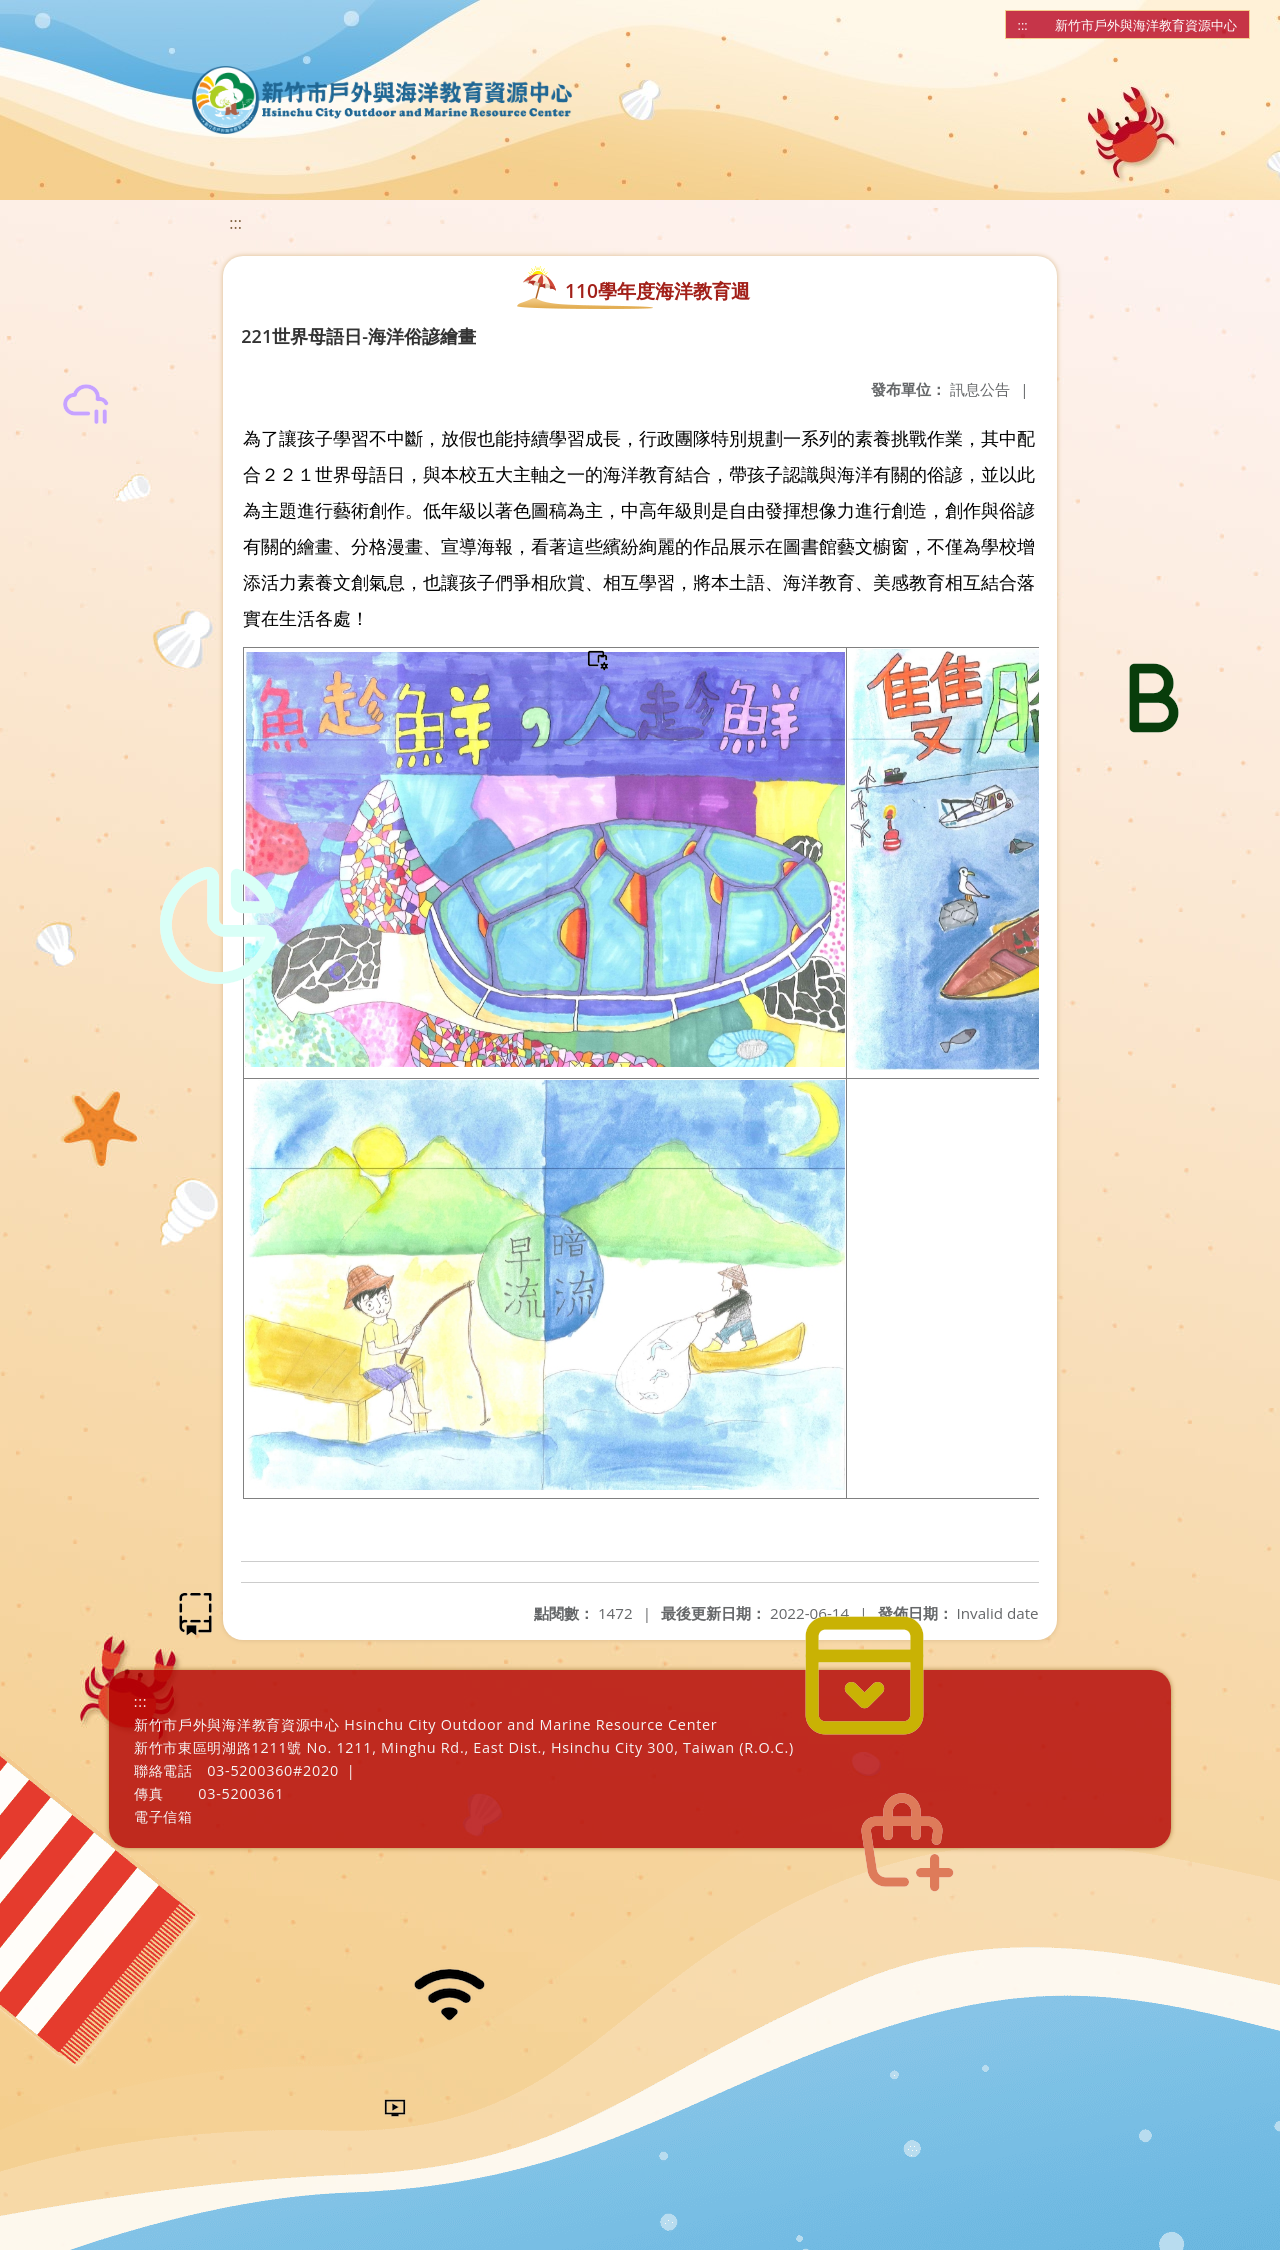  Describe the element at coordinates (449, 1994) in the screenshot. I see `indicates active wifi connection` at that location.